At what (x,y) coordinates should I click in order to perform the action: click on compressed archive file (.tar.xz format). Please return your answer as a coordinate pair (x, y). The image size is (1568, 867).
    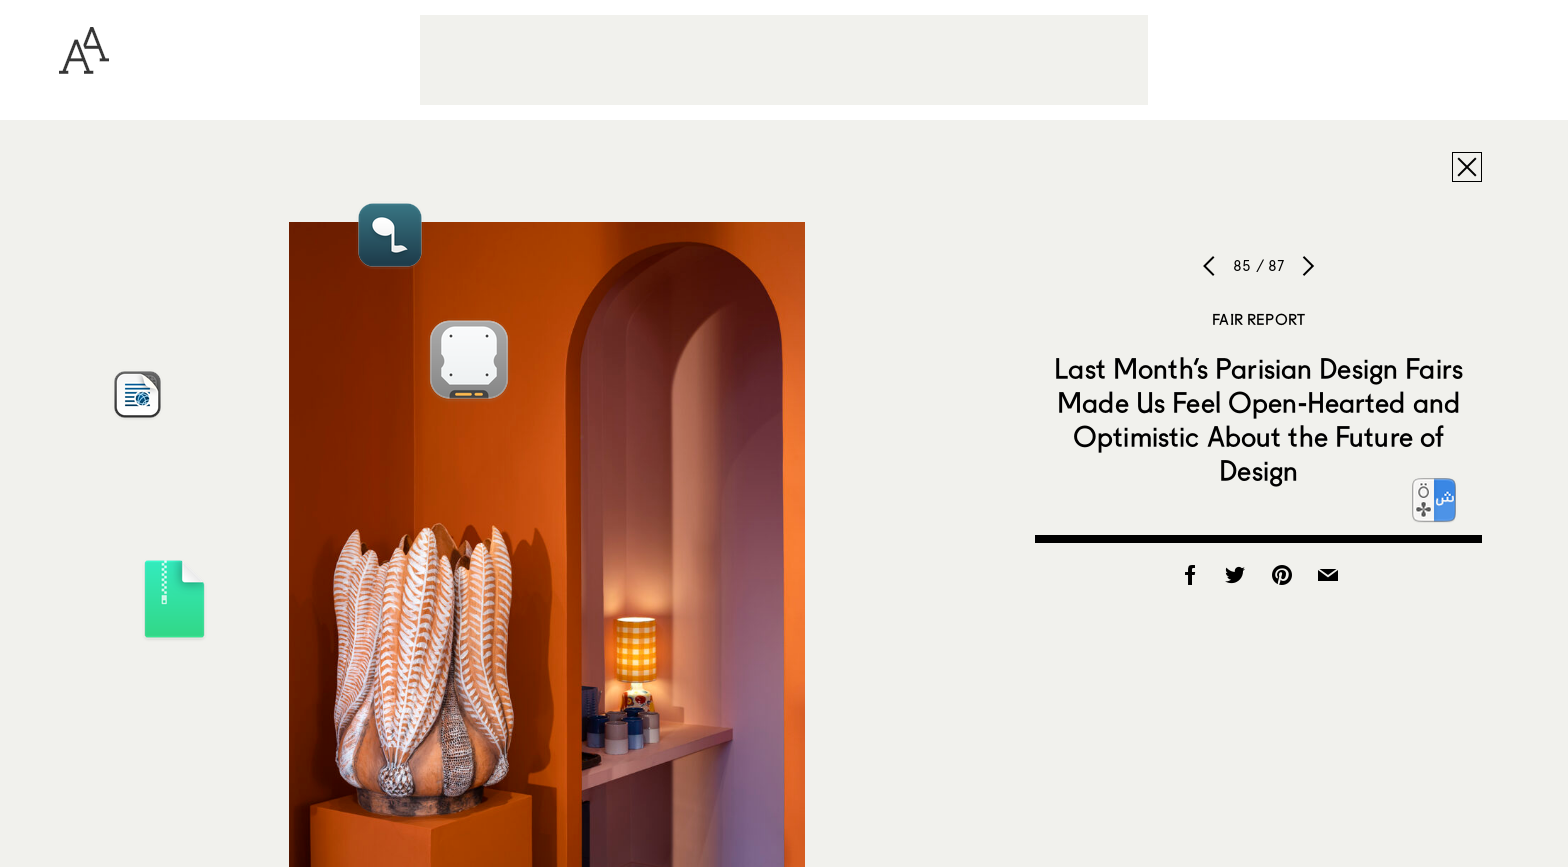
    Looking at the image, I should click on (174, 600).